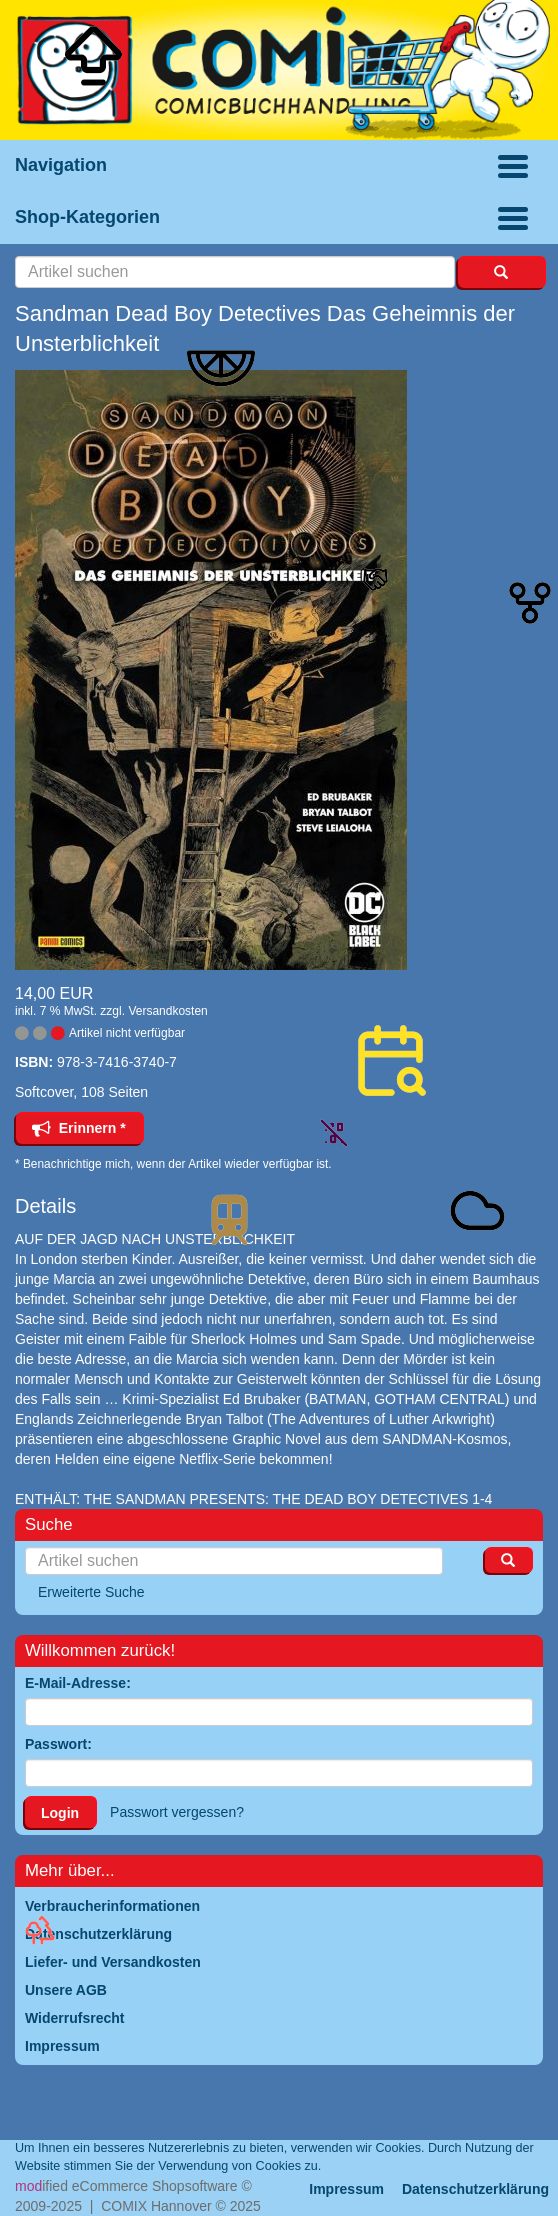  I want to click on search for events or dates in calendar, so click(390, 1060).